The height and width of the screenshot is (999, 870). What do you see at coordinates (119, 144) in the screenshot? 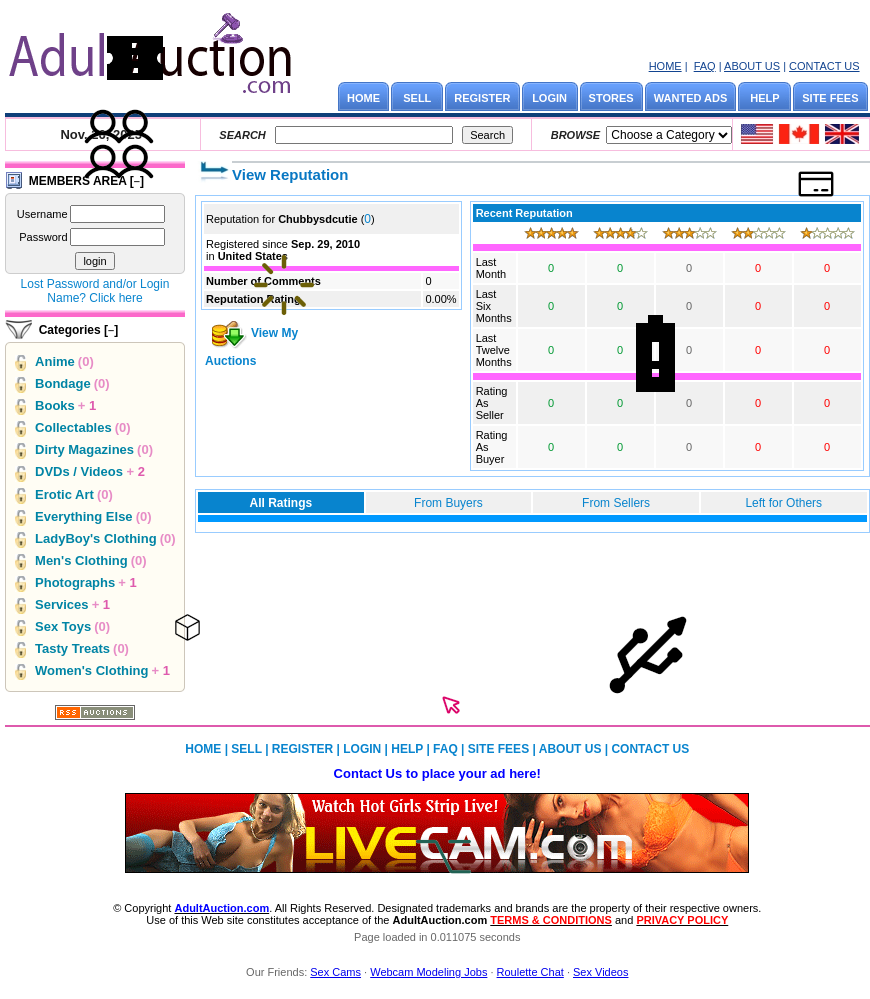
I see `view all team members` at bounding box center [119, 144].